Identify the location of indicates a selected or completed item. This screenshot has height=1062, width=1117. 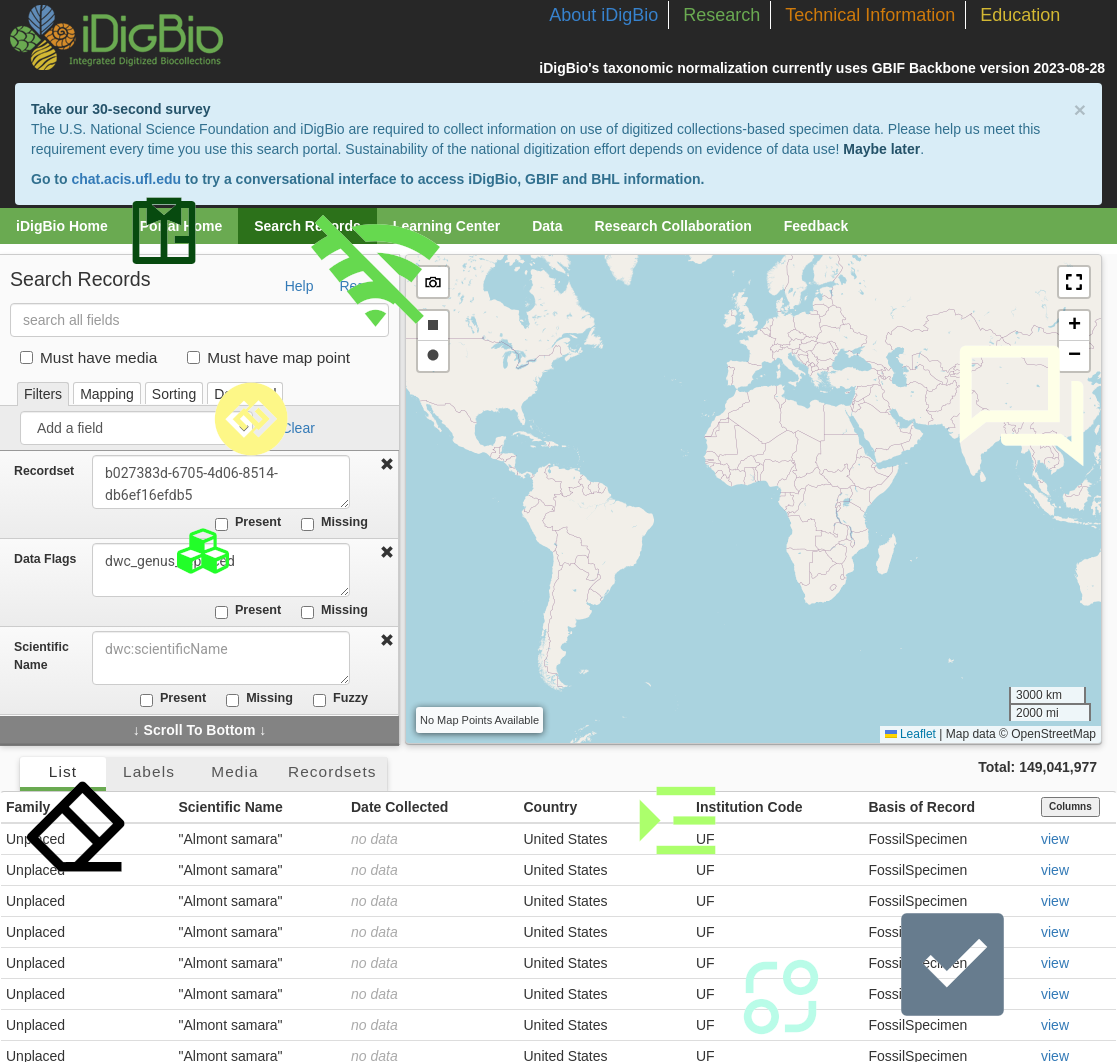
(952, 964).